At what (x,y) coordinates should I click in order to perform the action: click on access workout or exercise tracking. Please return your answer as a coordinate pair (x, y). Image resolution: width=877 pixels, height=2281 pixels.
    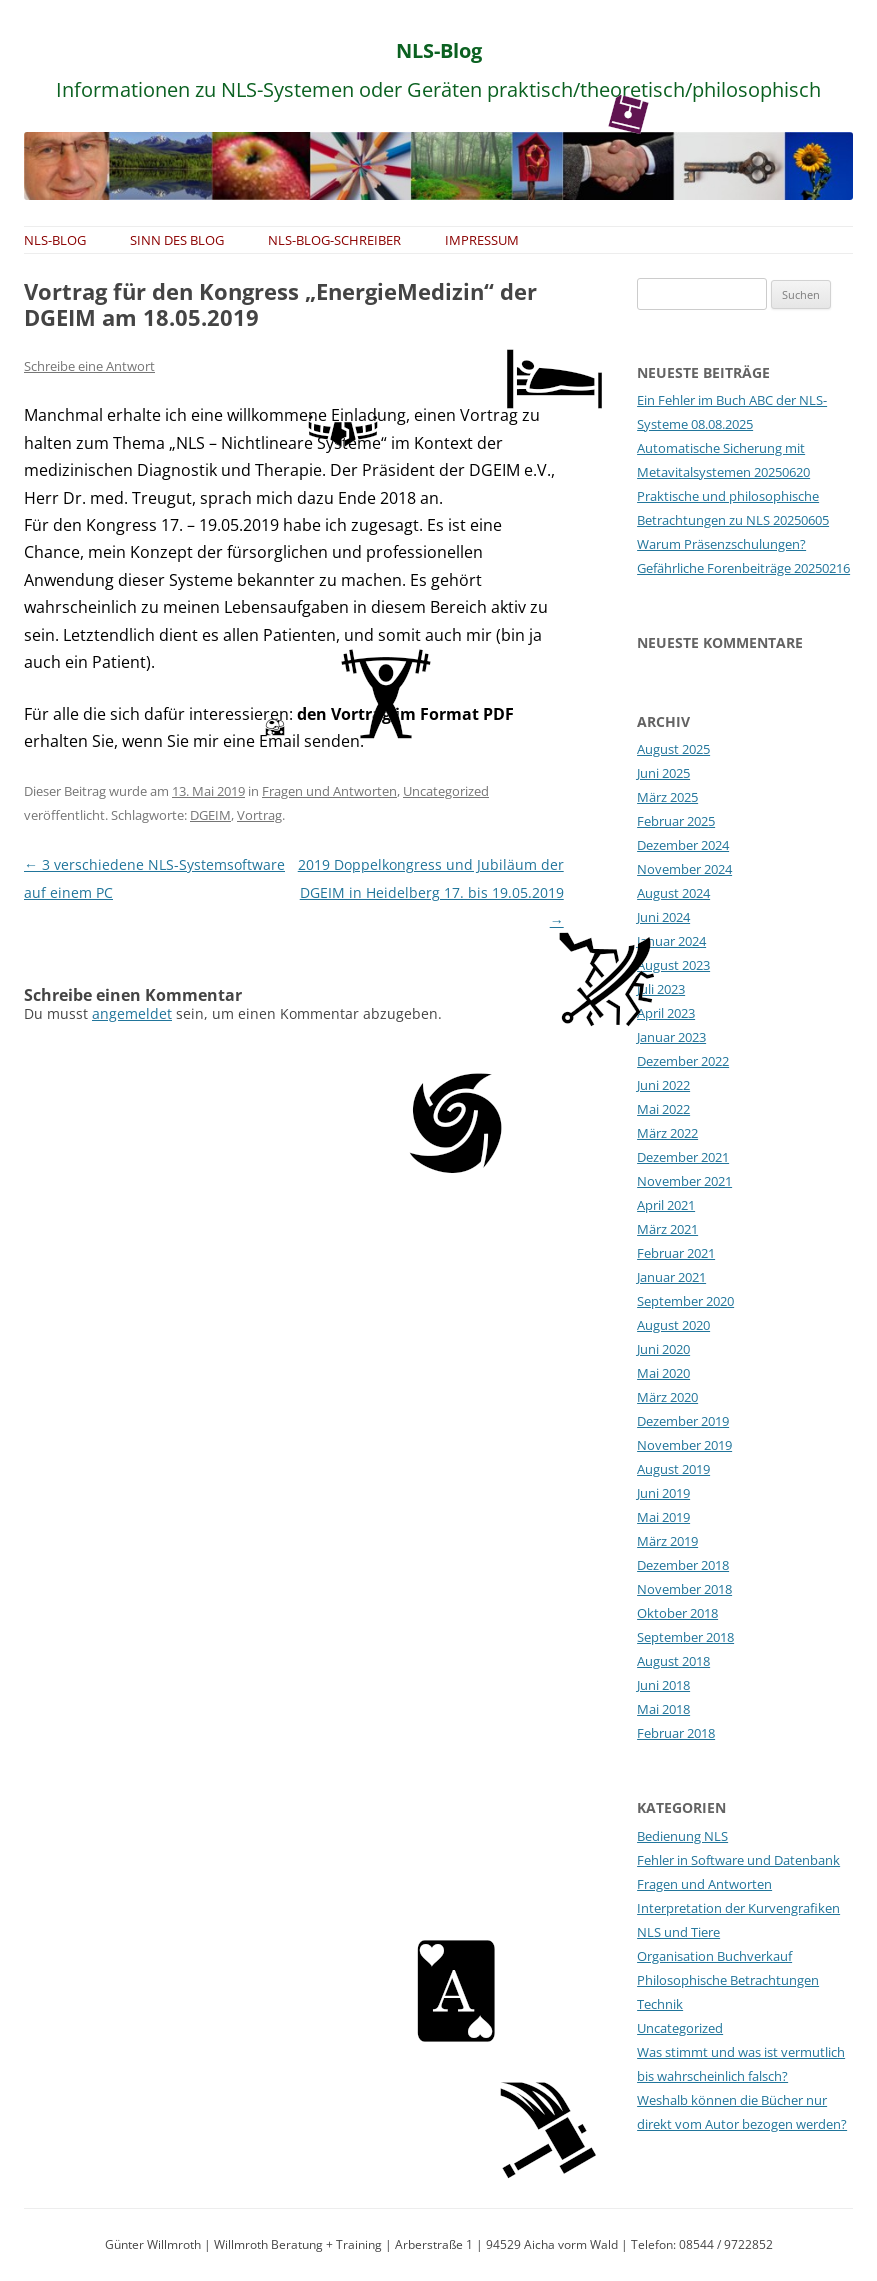
    Looking at the image, I should click on (386, 694).